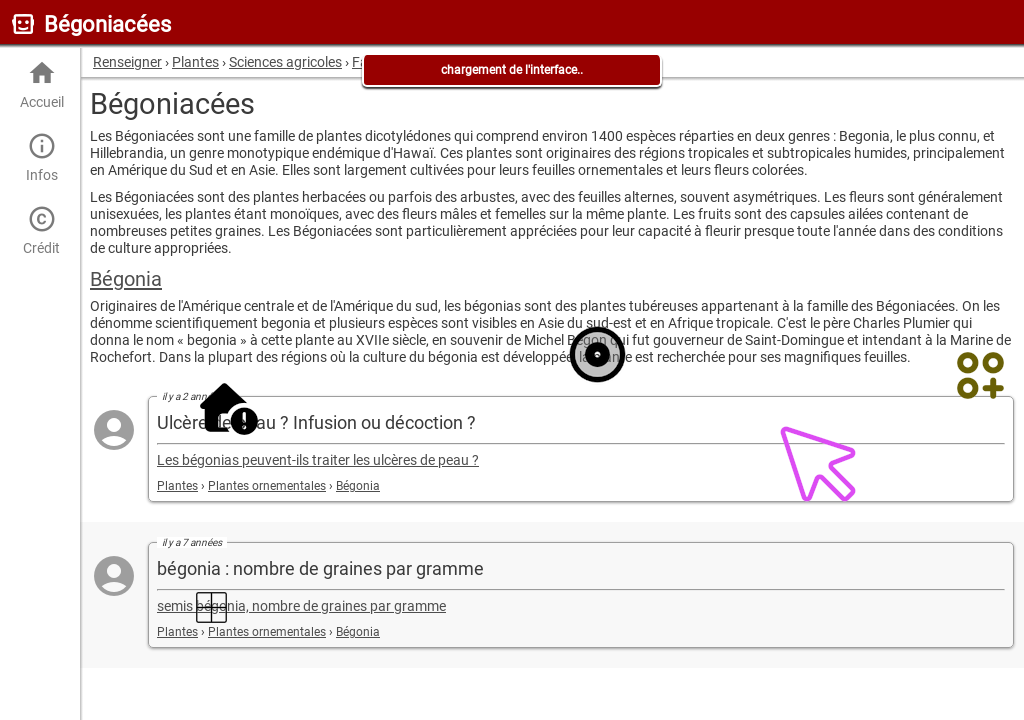 Image resolution: width=1024 pixels, height=720 pixels. I want to click on mouse pointer or cursor indicator, so click(818, 464).